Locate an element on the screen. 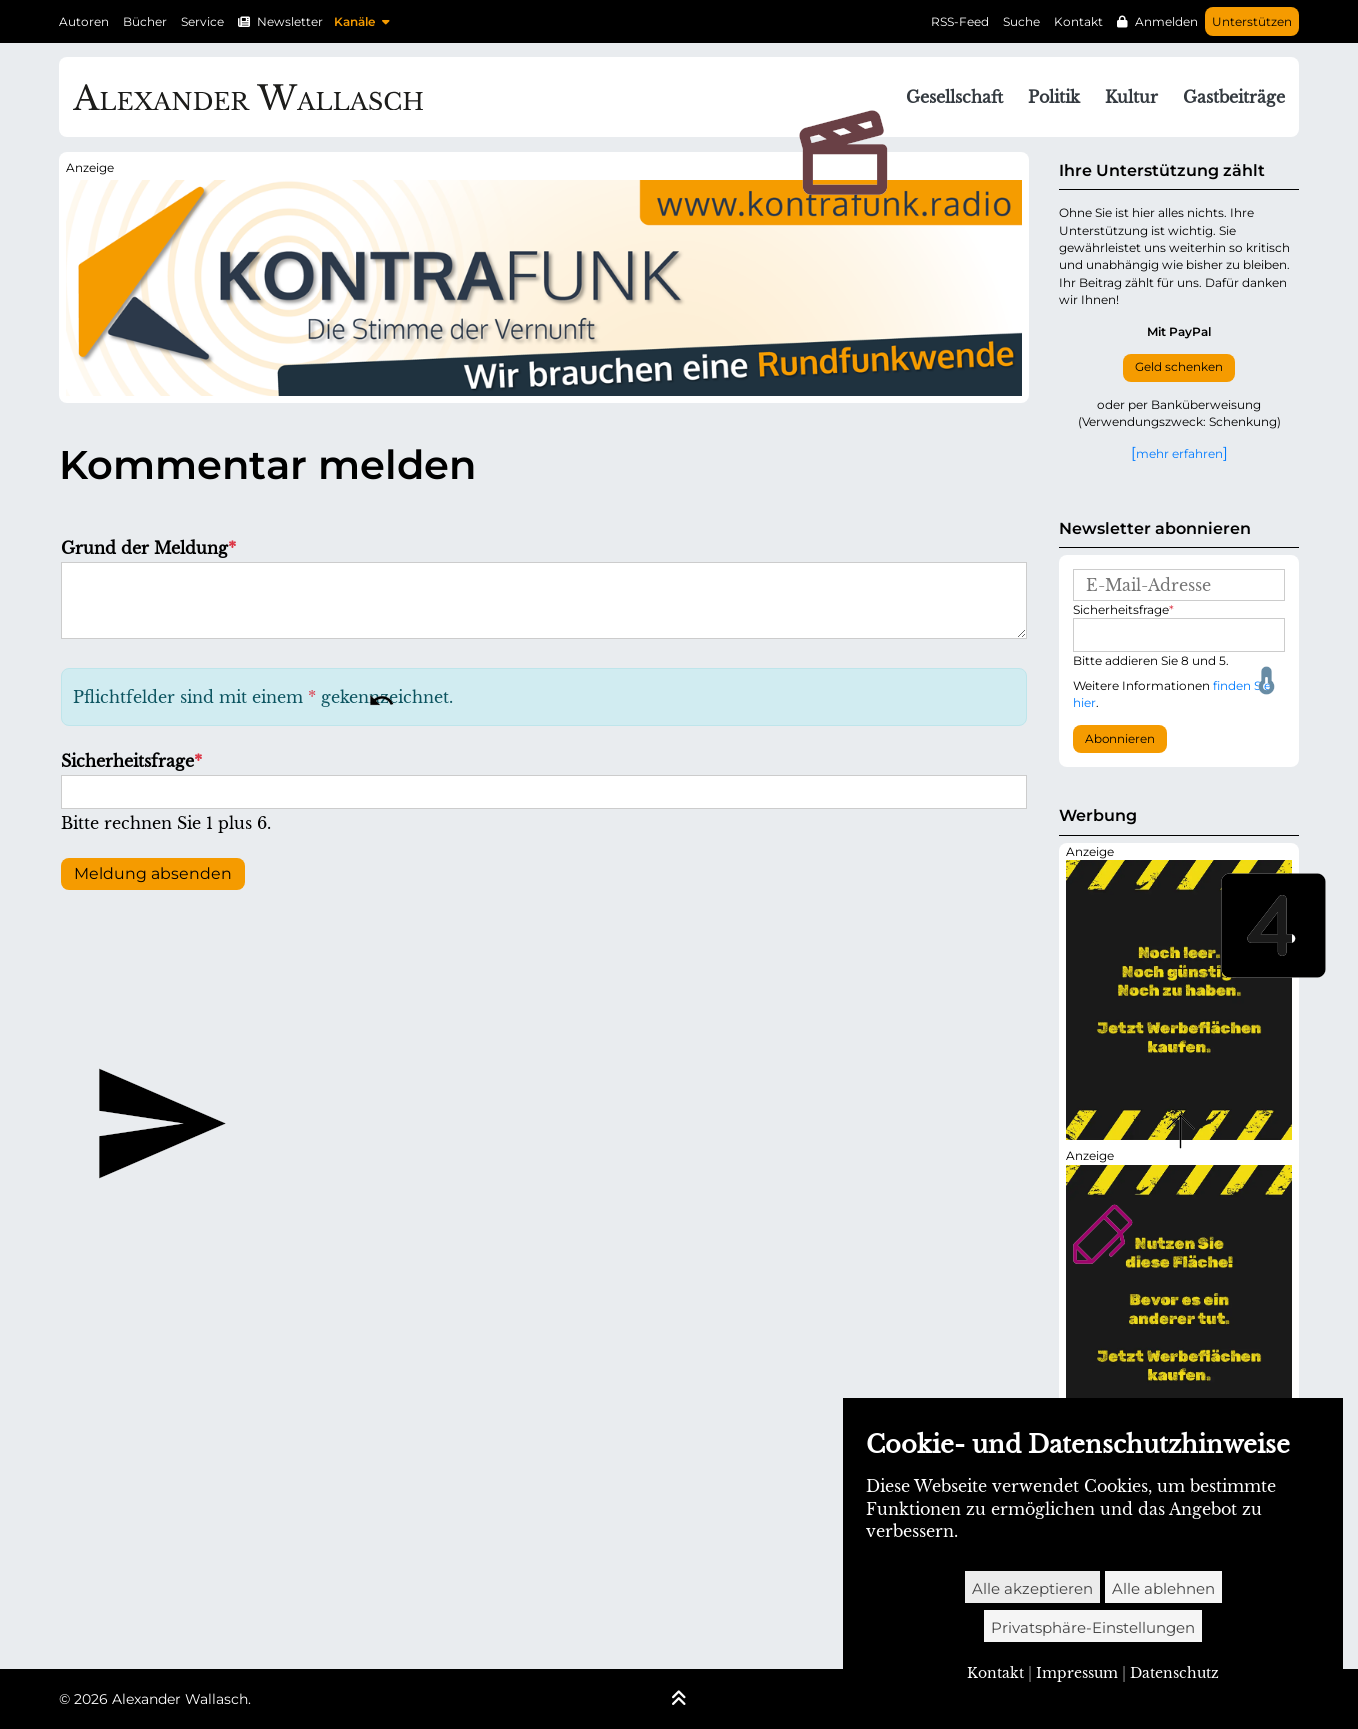  send a message is located at coordinates (162, 1123).